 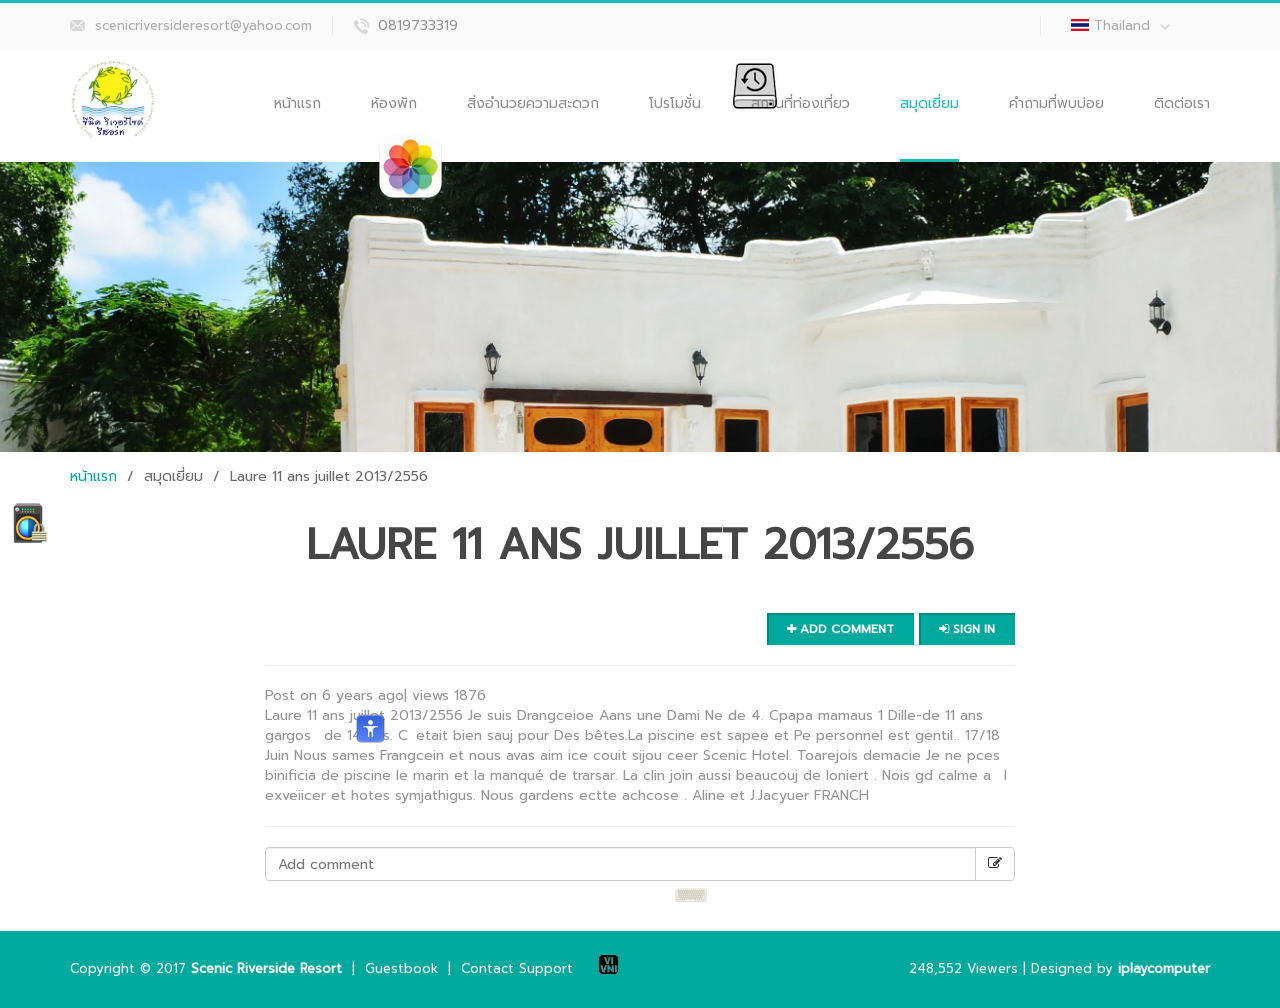 I want to click on connect a wireless bluetooth keyboard, so click(x=691, y=895).